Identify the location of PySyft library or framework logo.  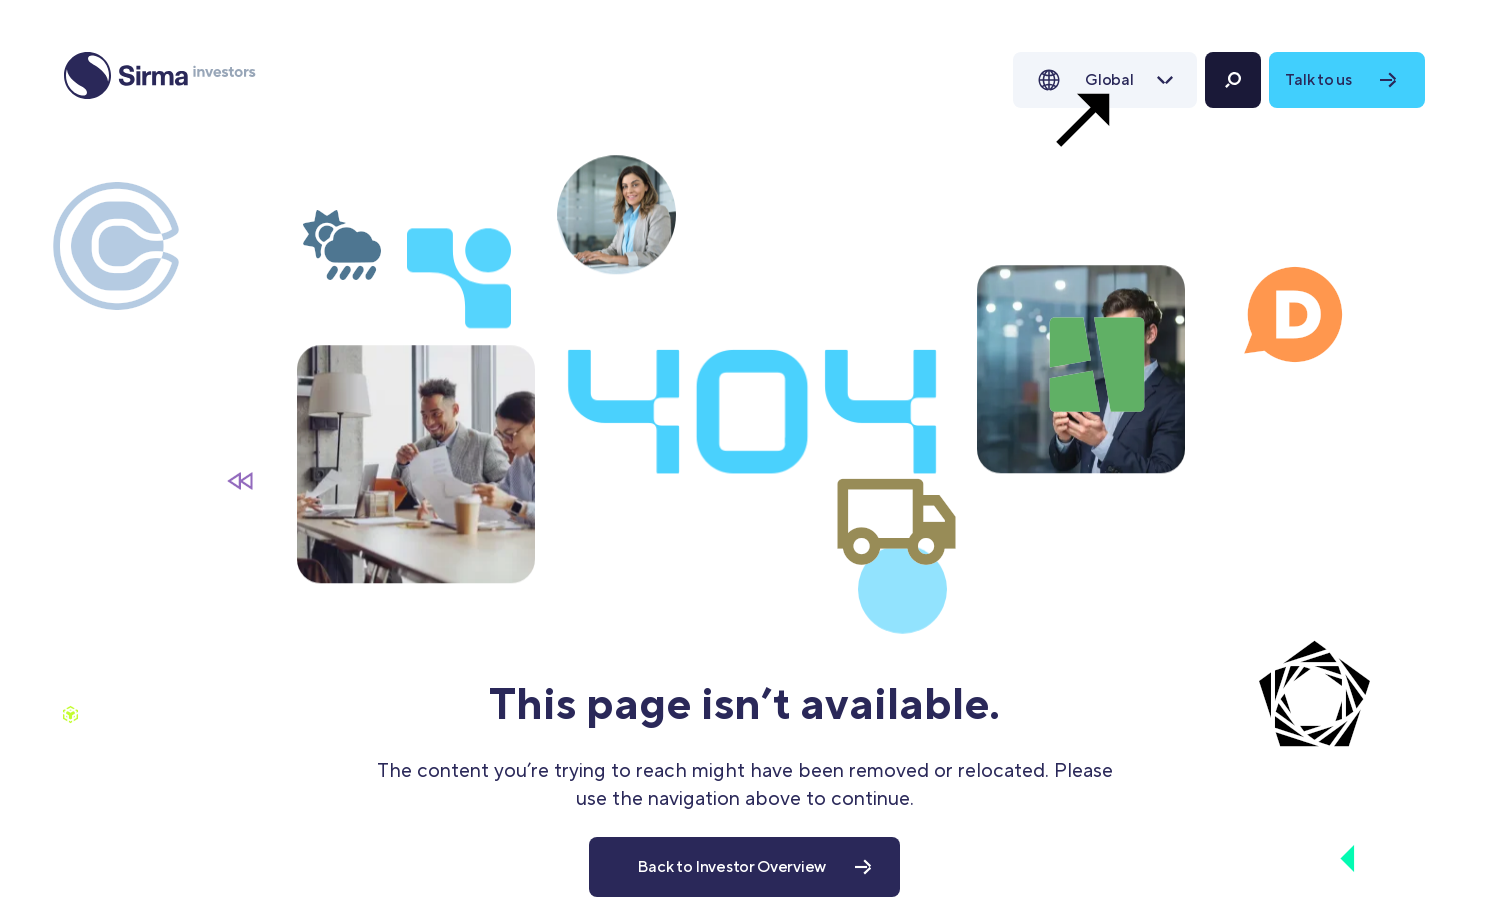
(1314, 693).